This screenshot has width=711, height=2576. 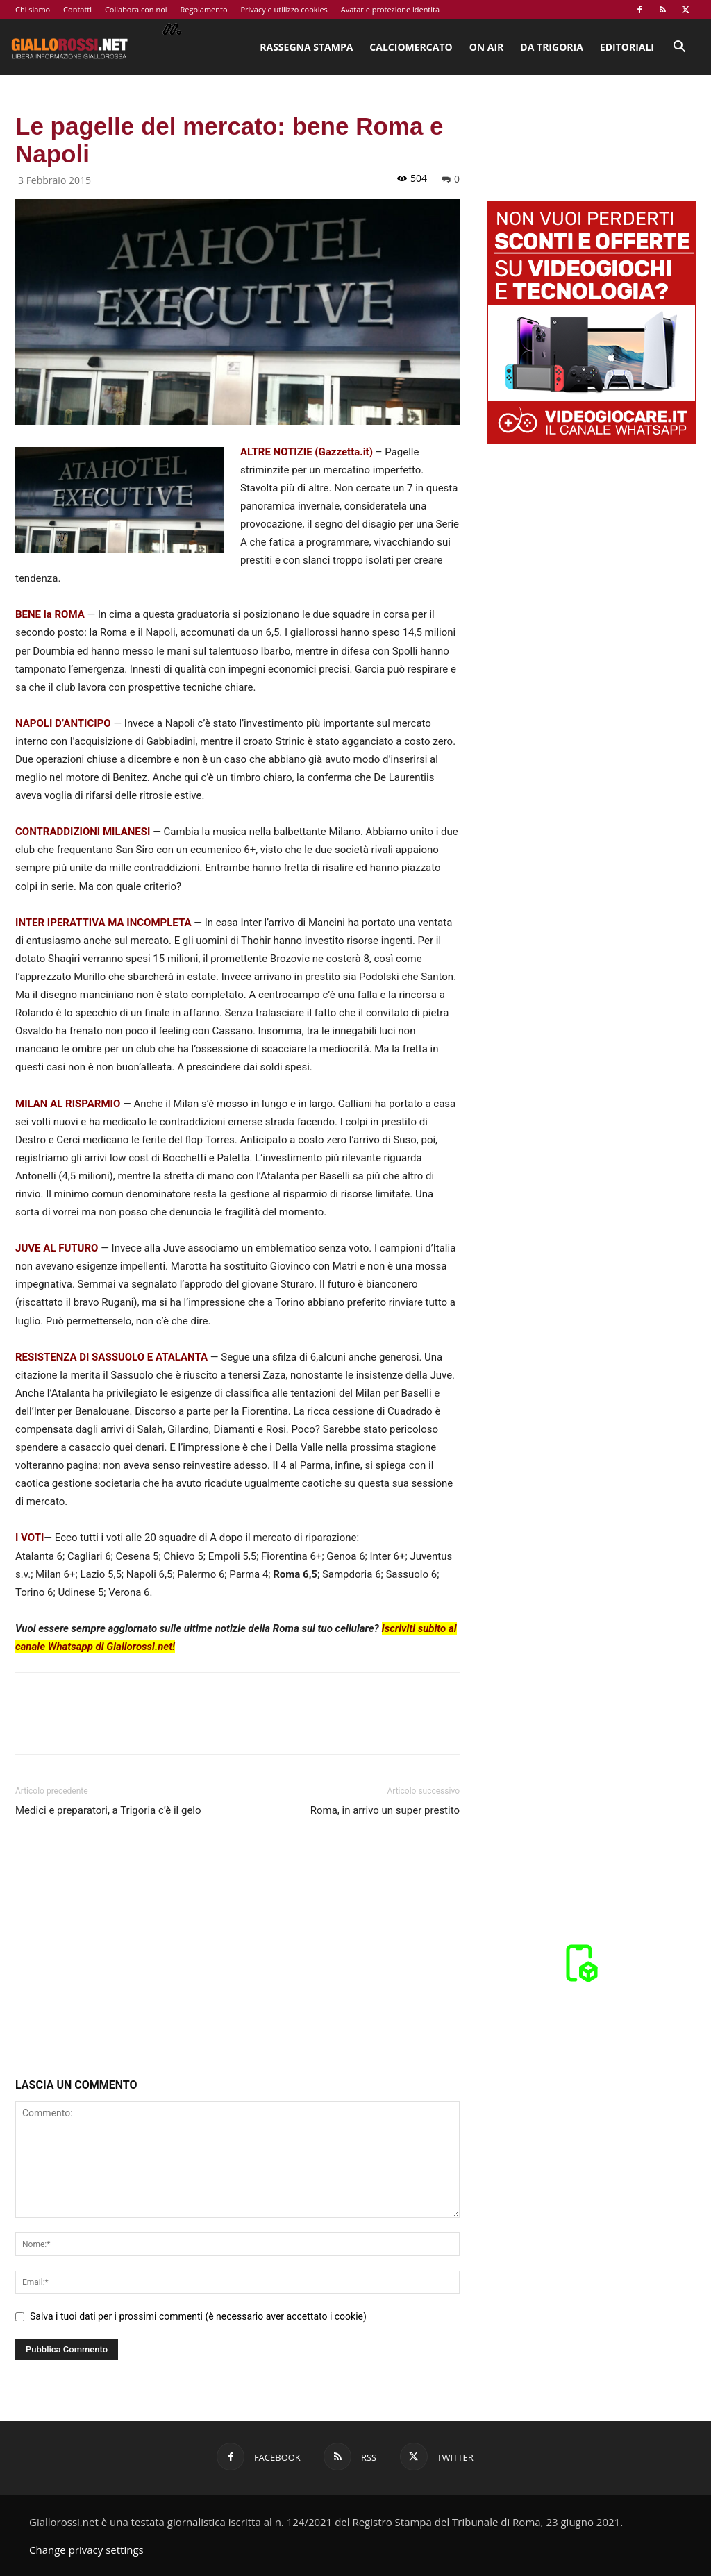 What do you see at coordinates (172, 29) in the screenshot?
I see `open monday.com workspace` at bounding box center [172, 29].